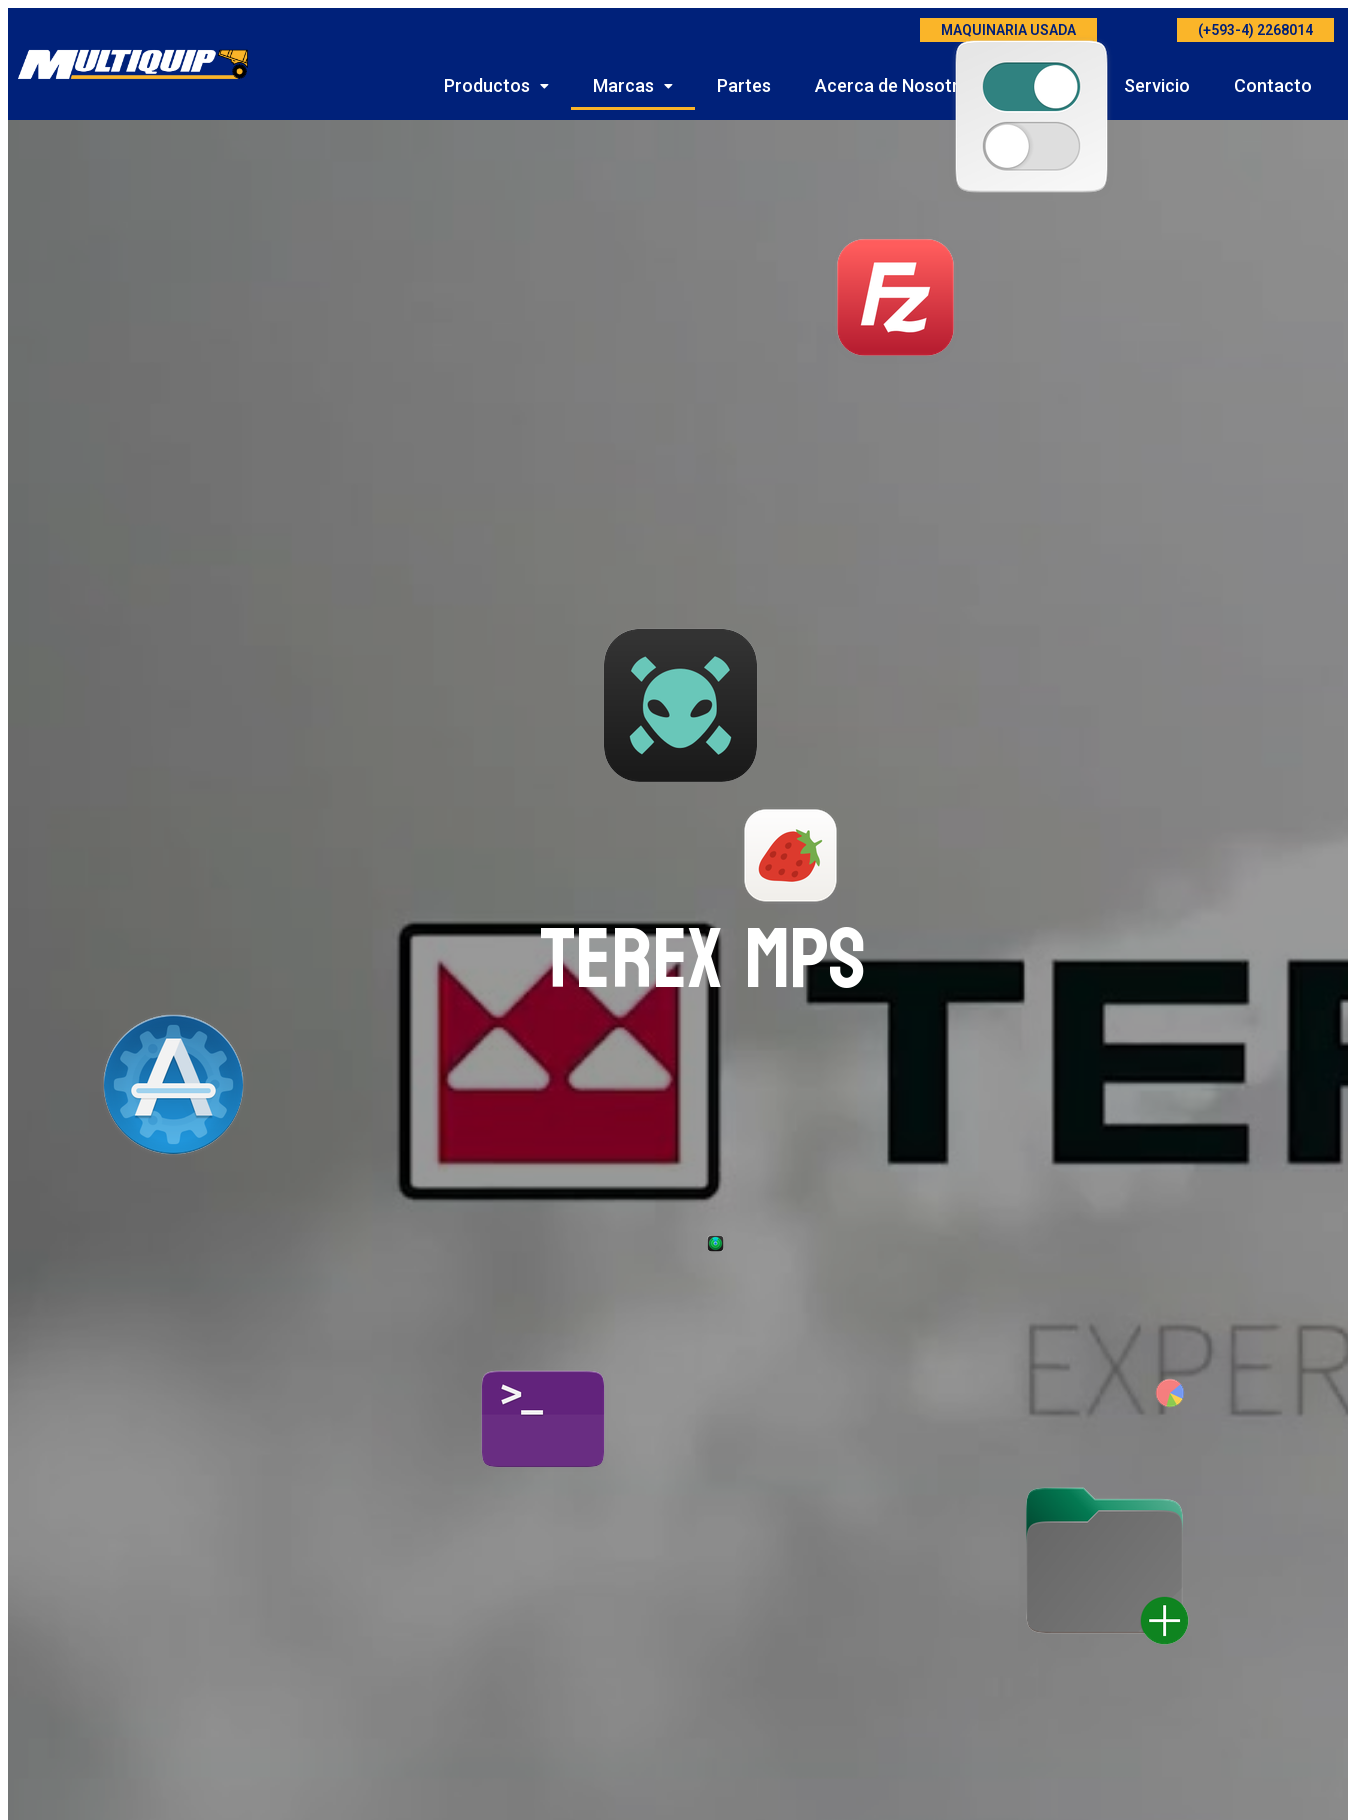 The image size is (1356, 1820). I want to click on open gnome tweaks to customize desktop settings, so click(1031, 116).